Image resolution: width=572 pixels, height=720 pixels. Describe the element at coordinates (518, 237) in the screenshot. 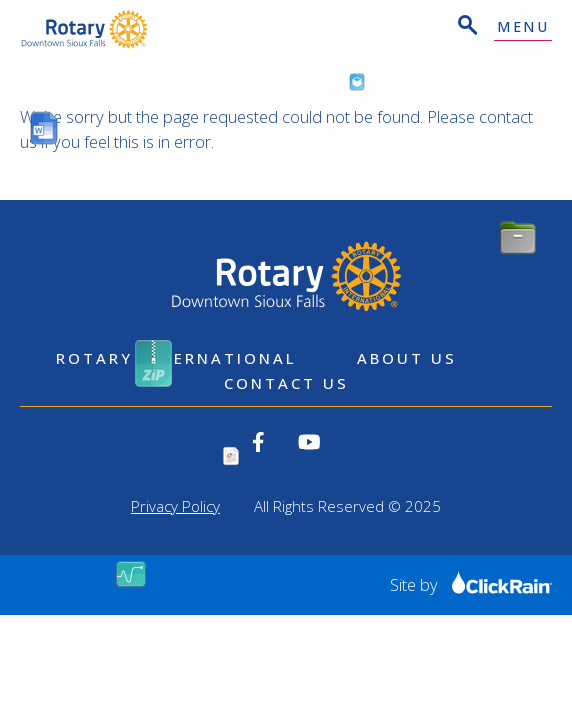

I see `open the file manager` at that location.